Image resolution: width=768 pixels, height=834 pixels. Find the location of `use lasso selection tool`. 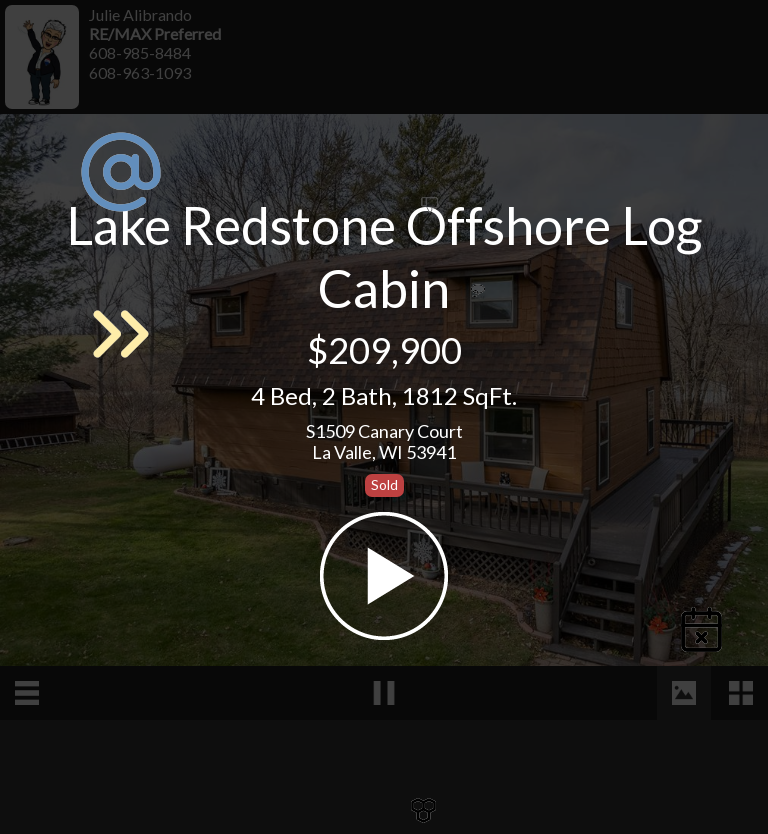

use lasso selection tool is located at coordinates (478, 290).